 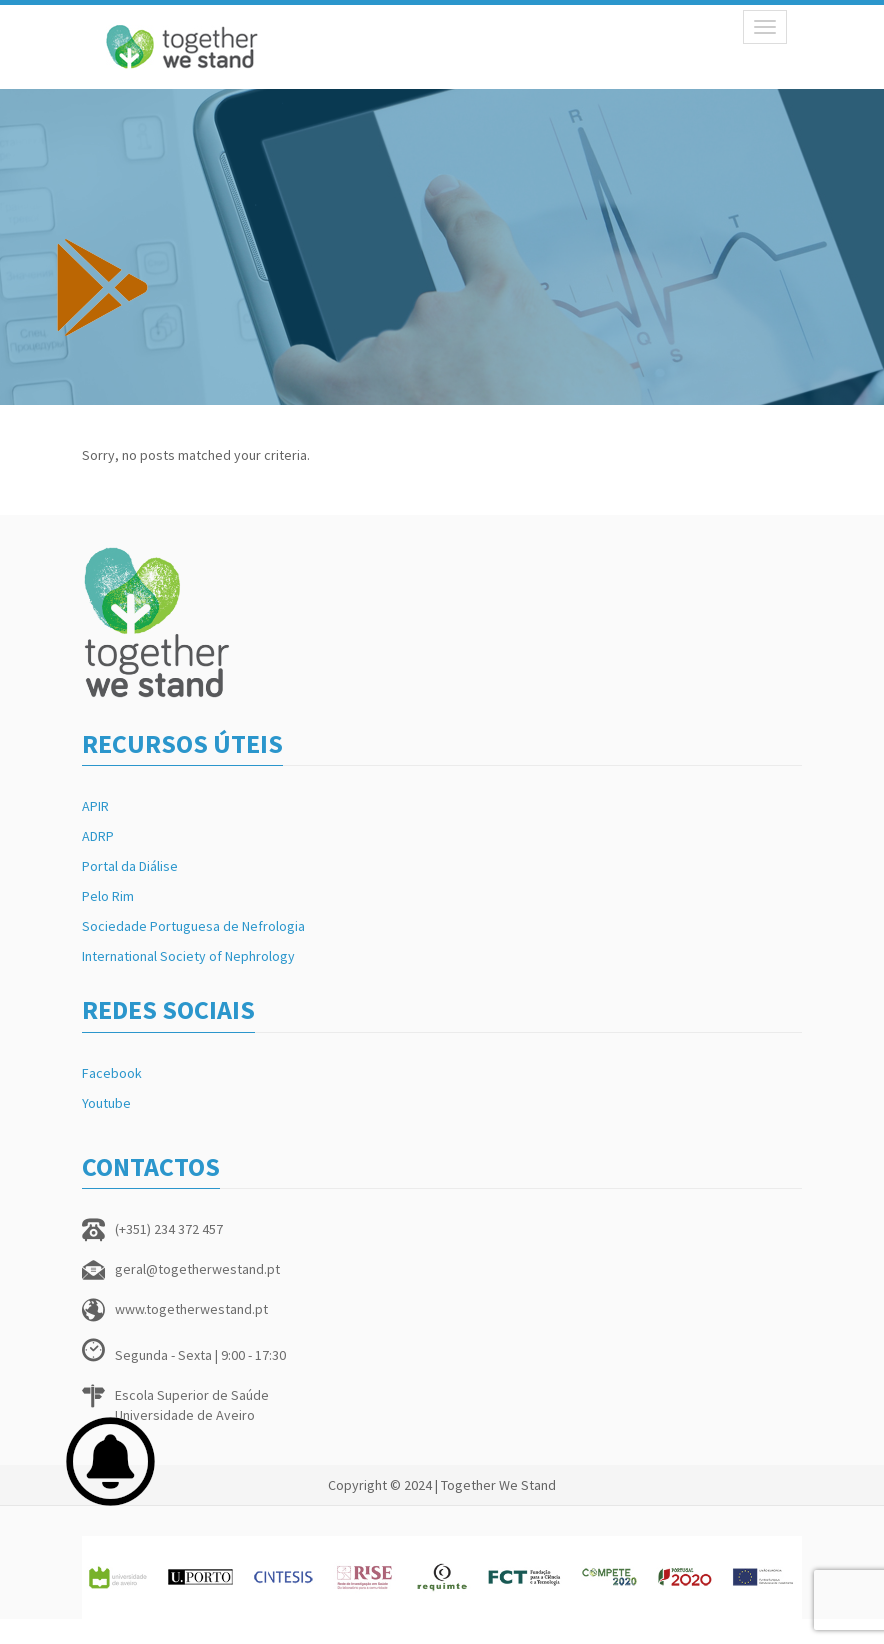 What do you see at coordinates (102, 287) in the screenshot?
I see `open google play store` at bounding box center [102, 287].